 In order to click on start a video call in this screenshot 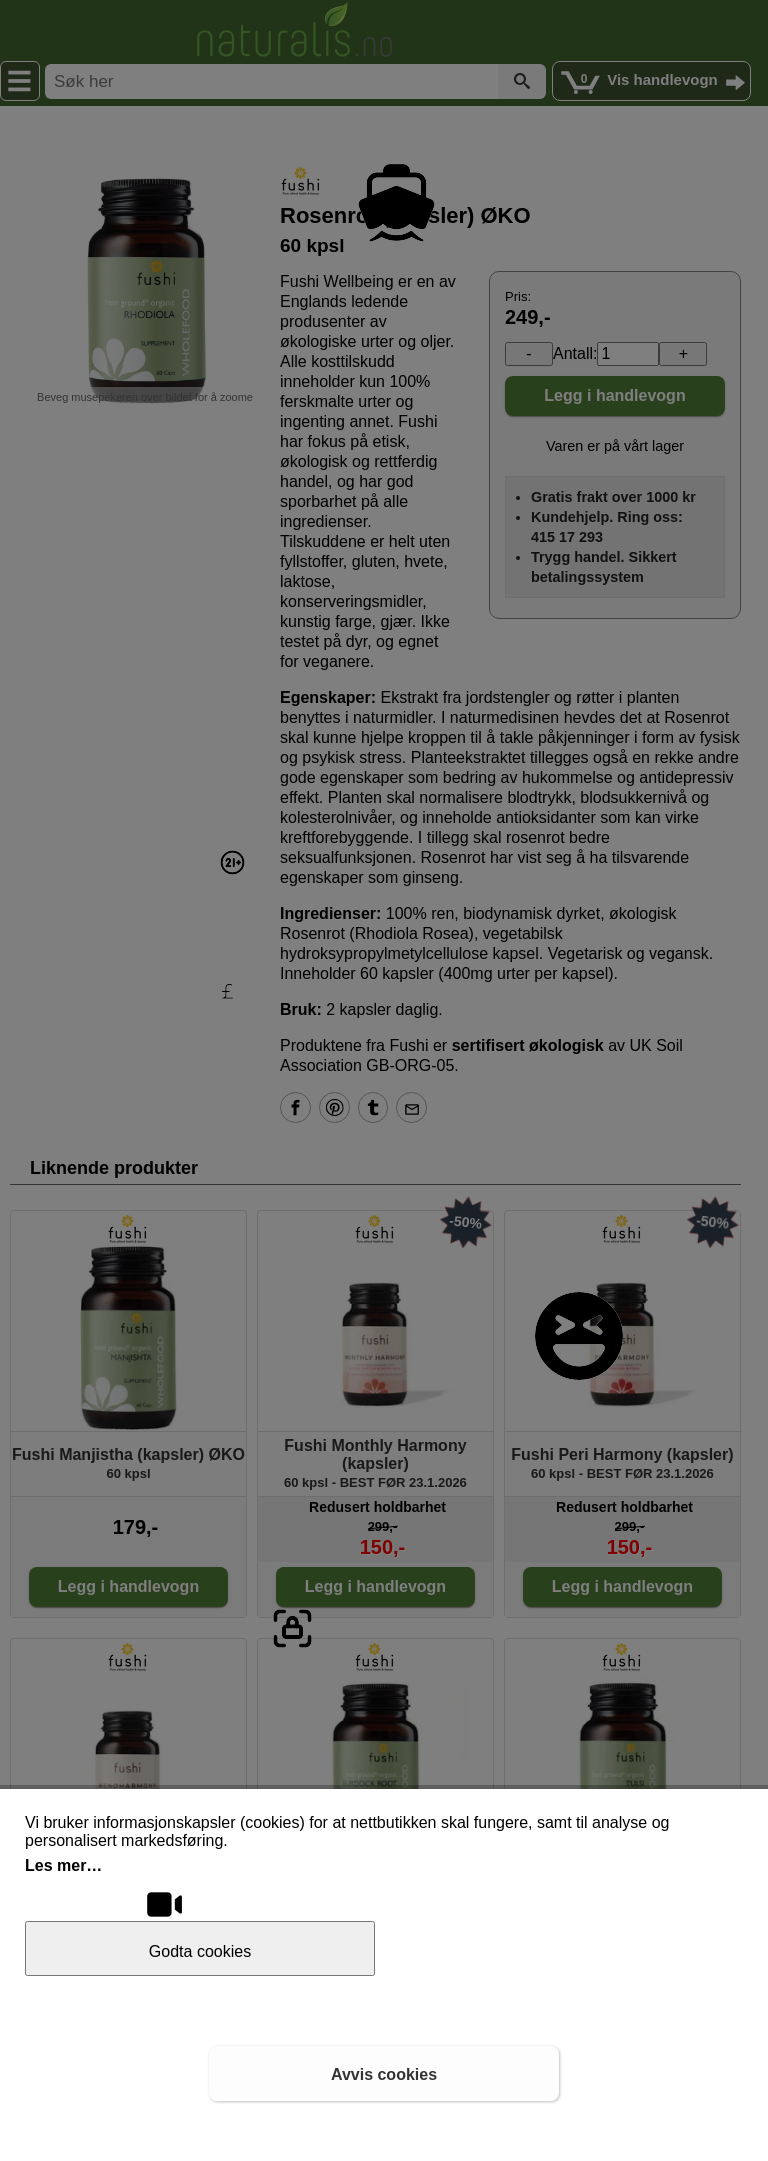, I will do `click(163, 1904)`.